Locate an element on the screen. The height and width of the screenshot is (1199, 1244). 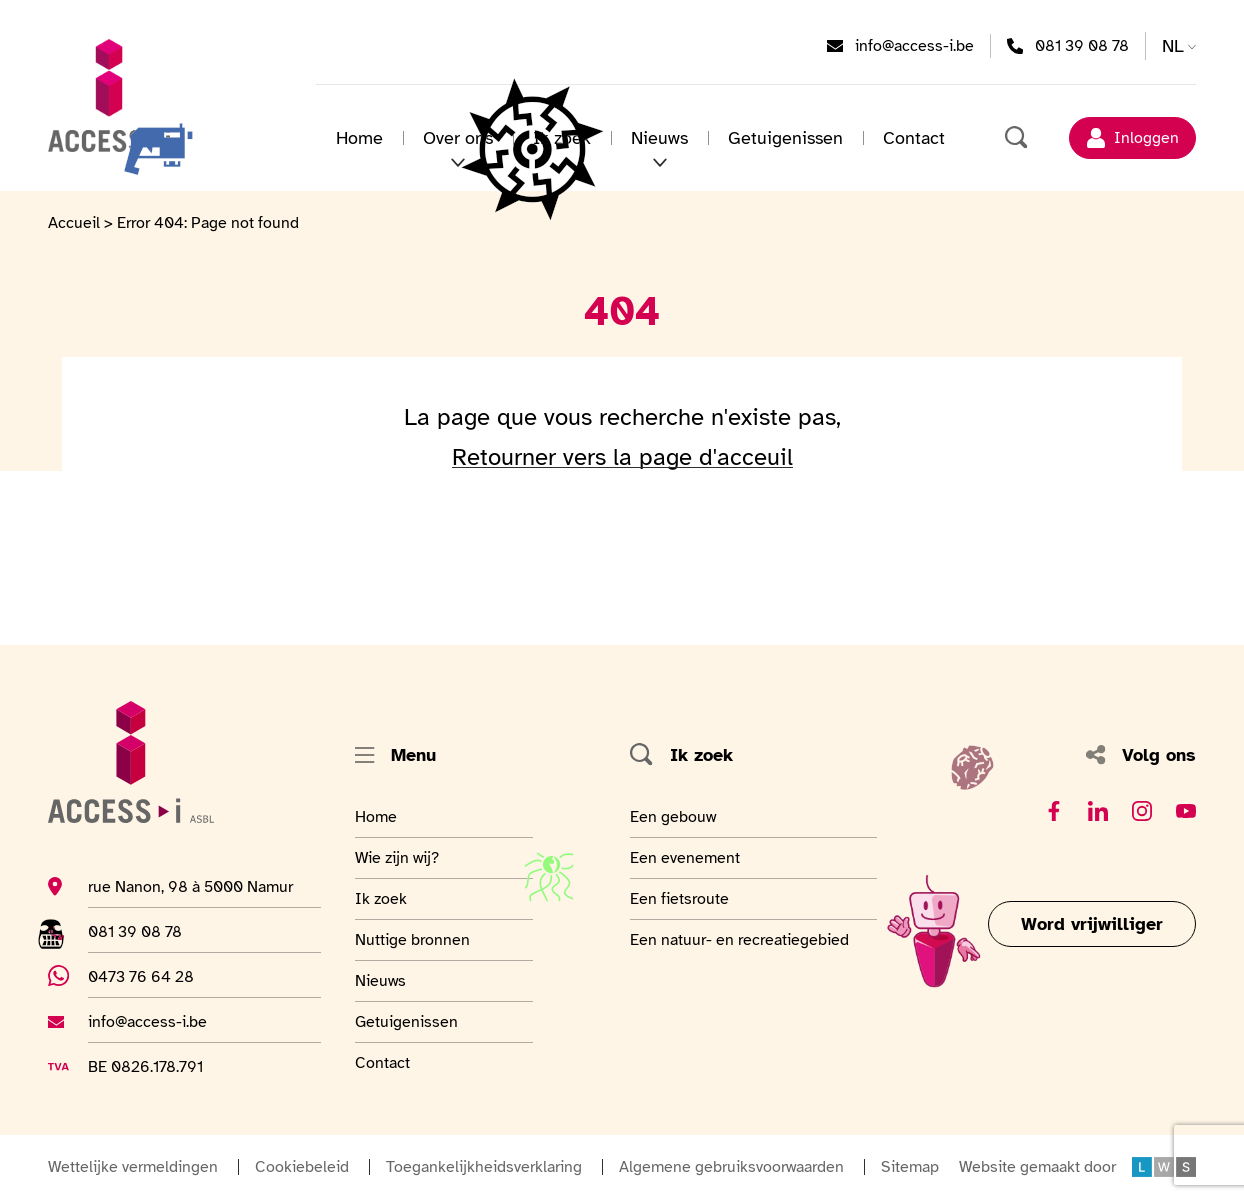
a trap or hazard element in a game is located at coordinates (532, 148).